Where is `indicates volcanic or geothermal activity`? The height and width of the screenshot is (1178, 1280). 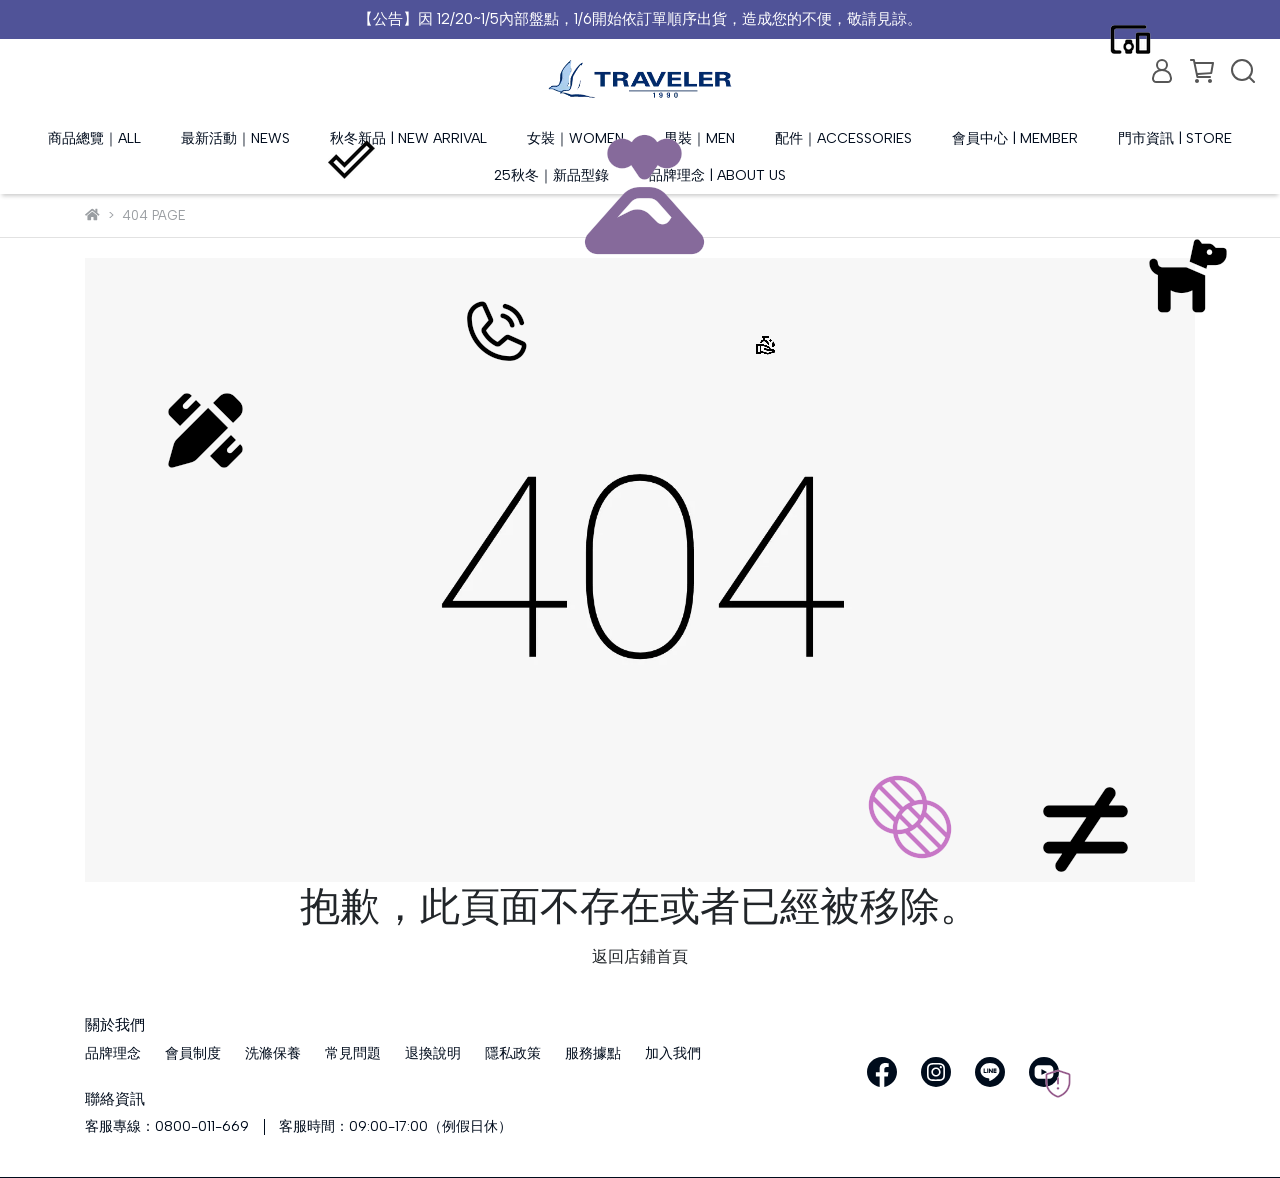
indicates volcanic or geothermal activity is located at coordinates (644, 194).